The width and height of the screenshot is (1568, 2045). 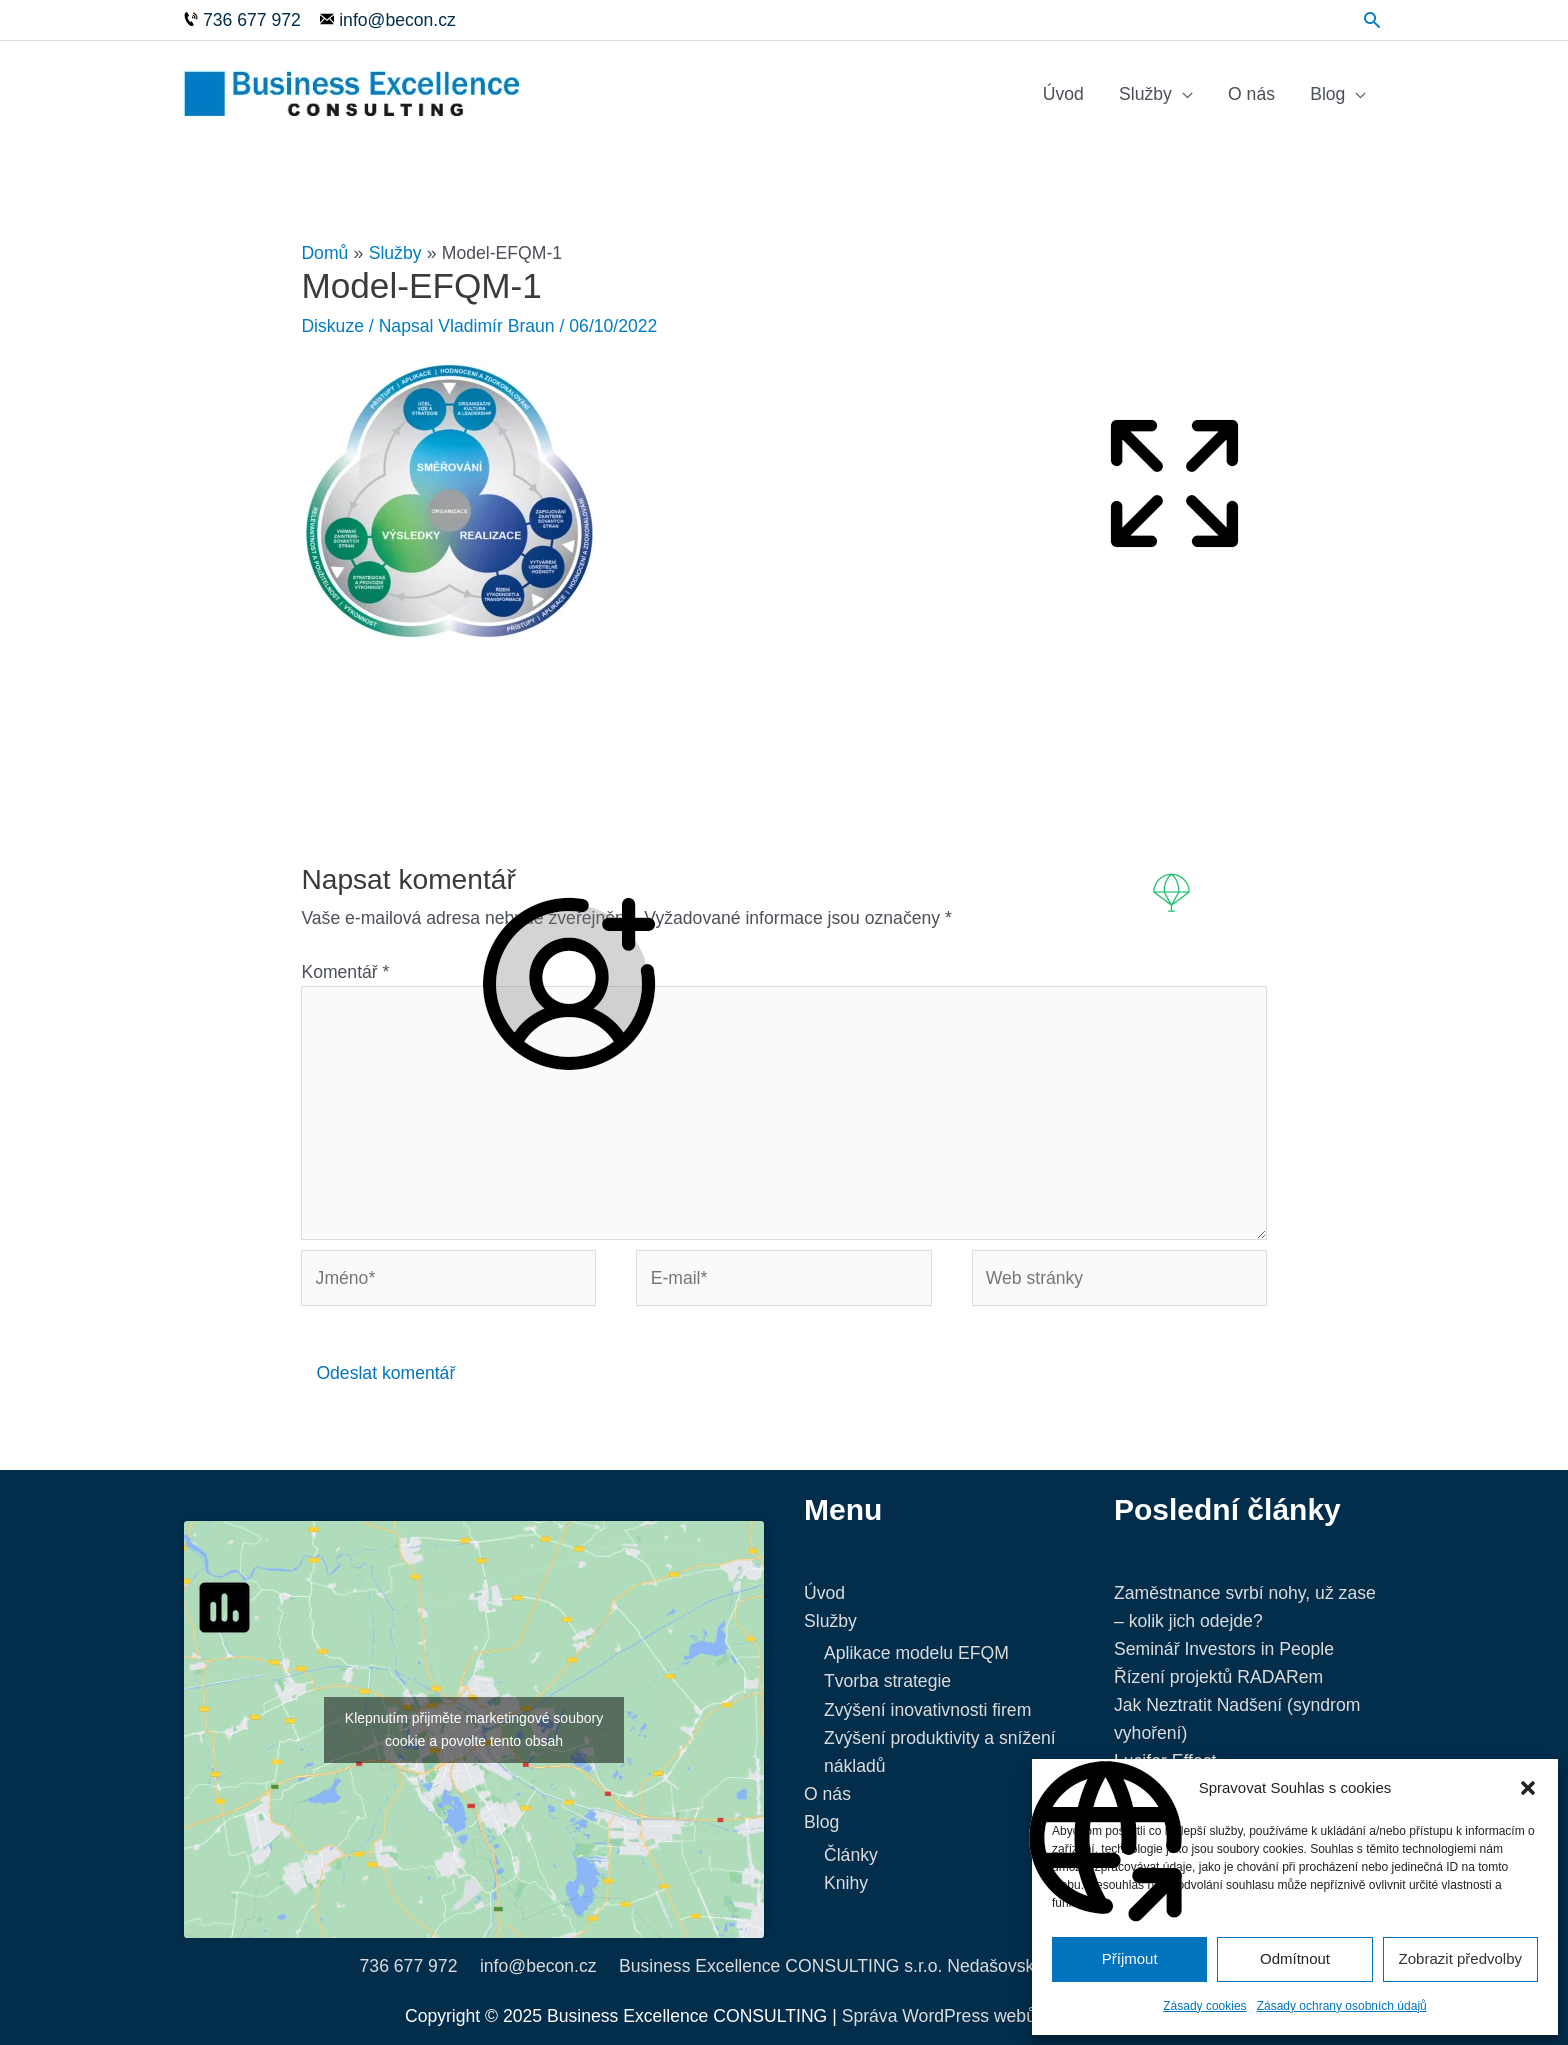 I want to click on share content to the web, so click(x=1105, y=1837).